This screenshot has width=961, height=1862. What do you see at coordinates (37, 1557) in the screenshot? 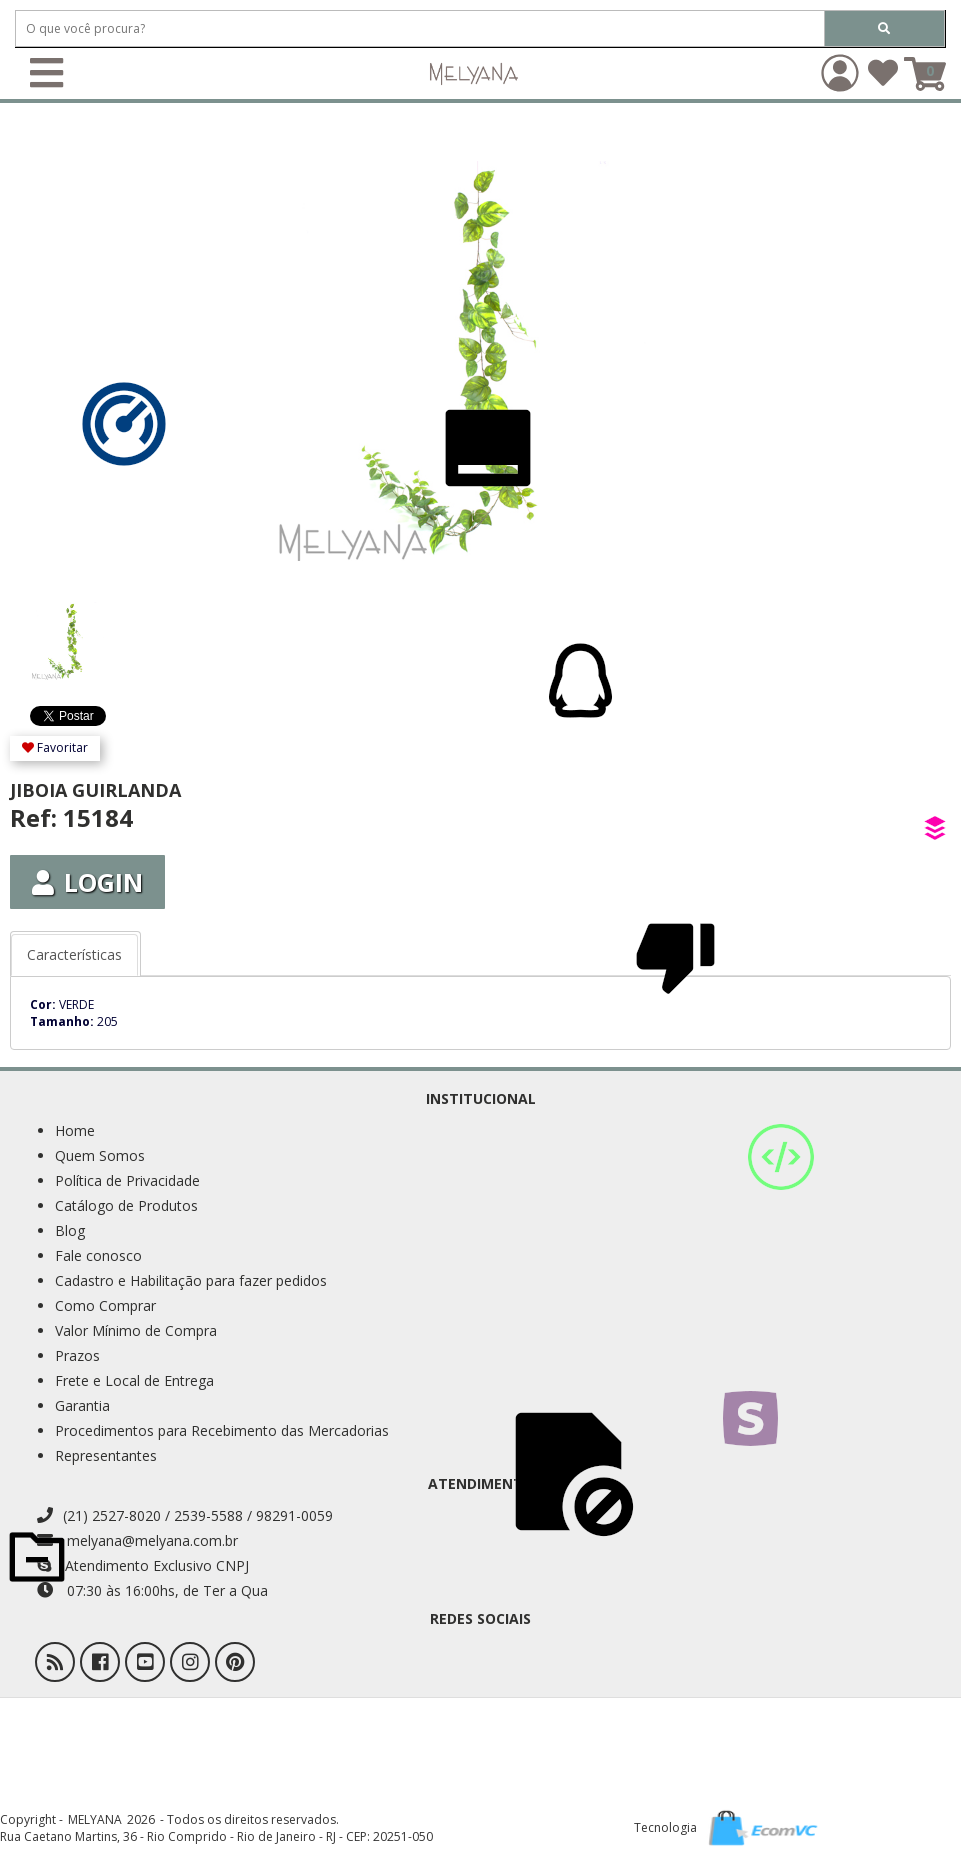
I see `remove items from folder` at bounding box center [37, 1557].